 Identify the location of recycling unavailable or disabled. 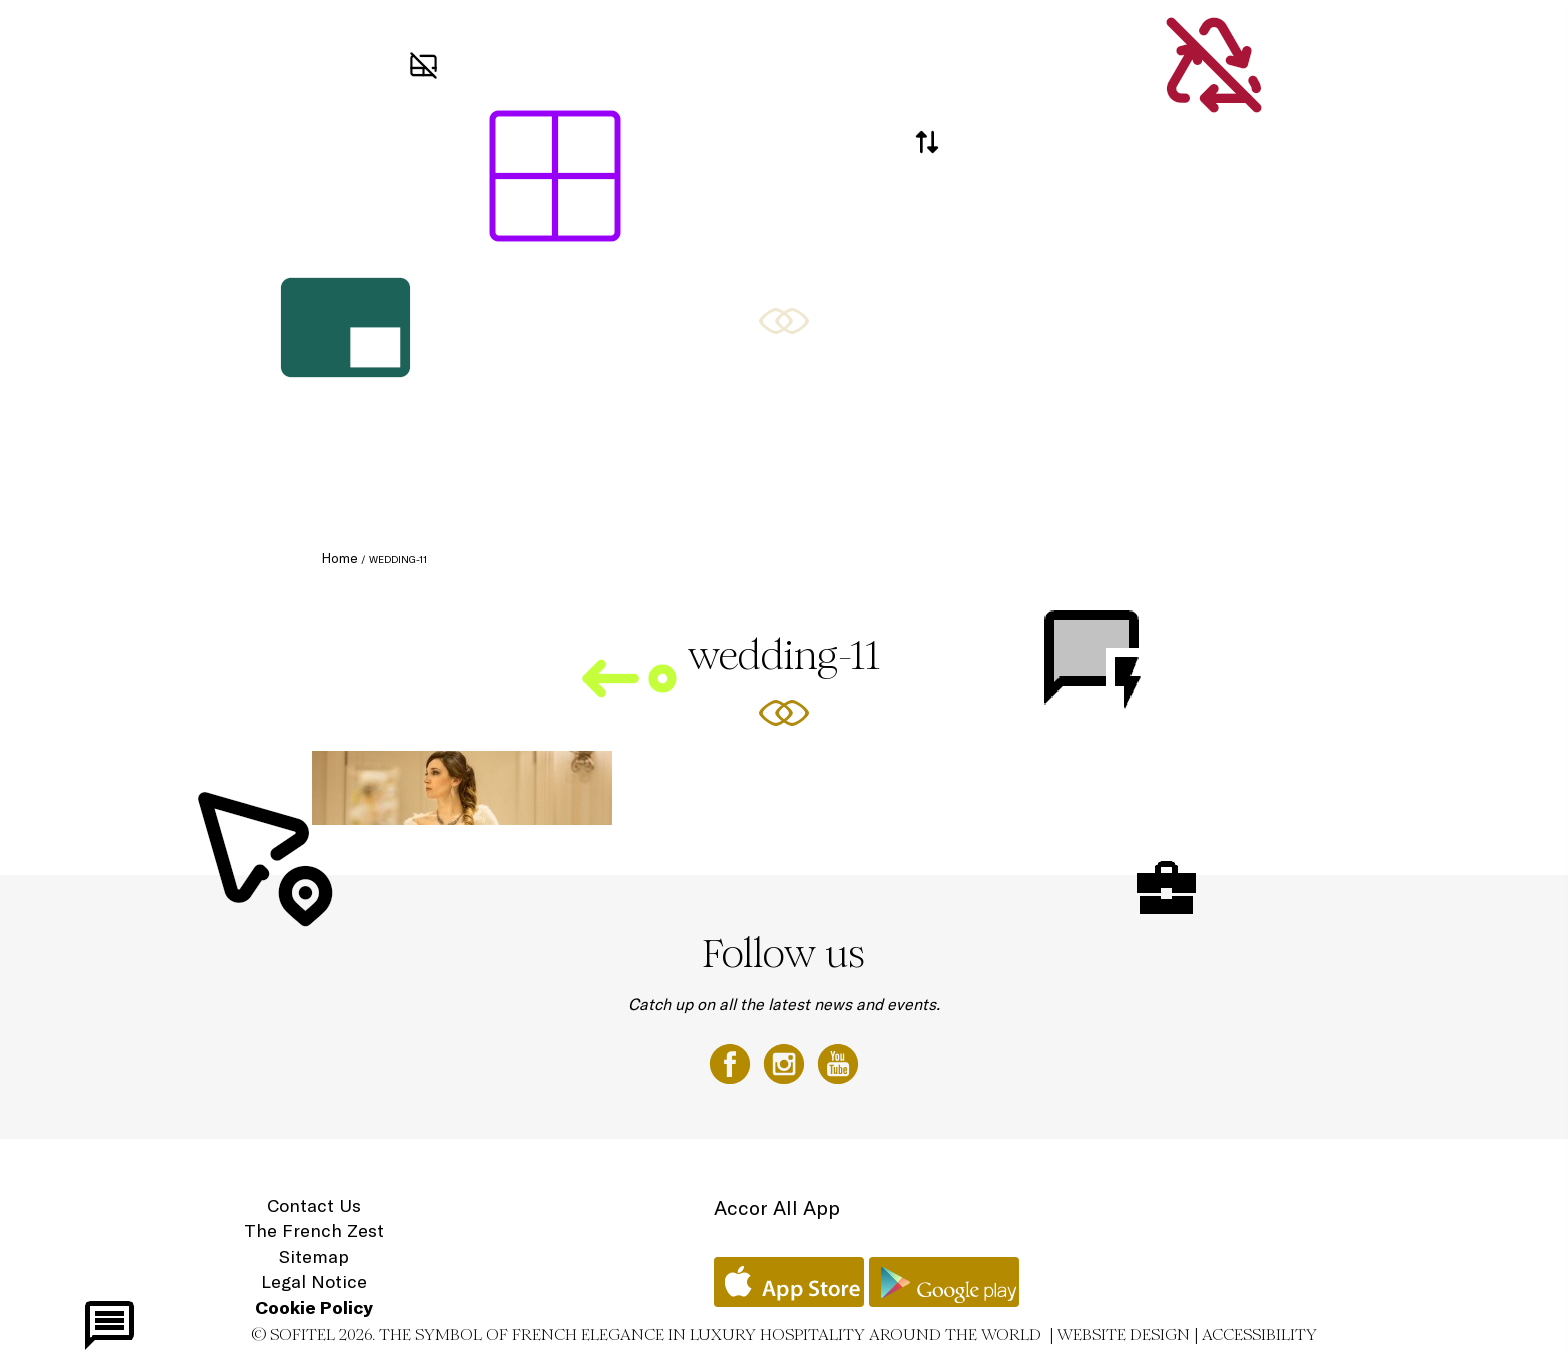
(1214, 65).